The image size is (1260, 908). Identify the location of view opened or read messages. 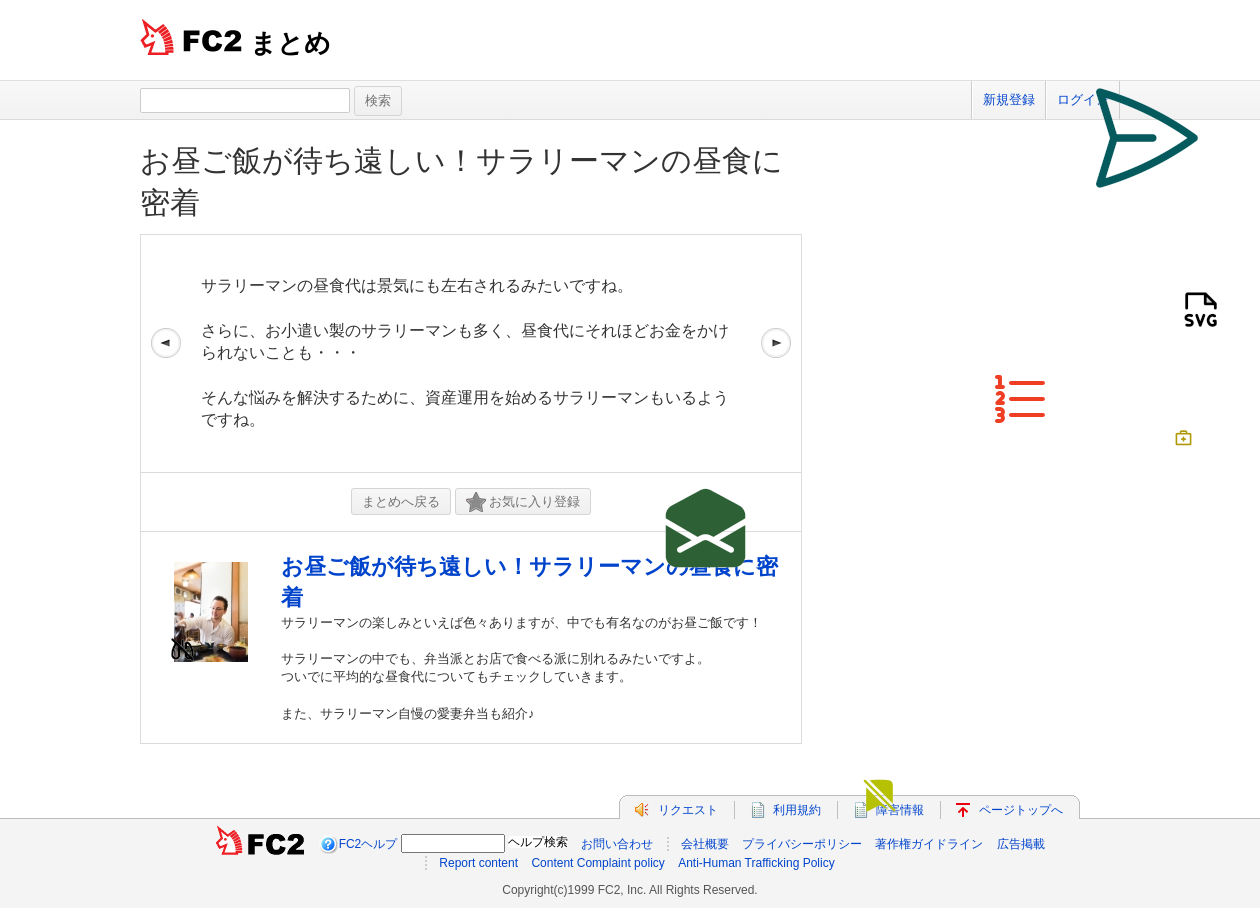
(705, 527).